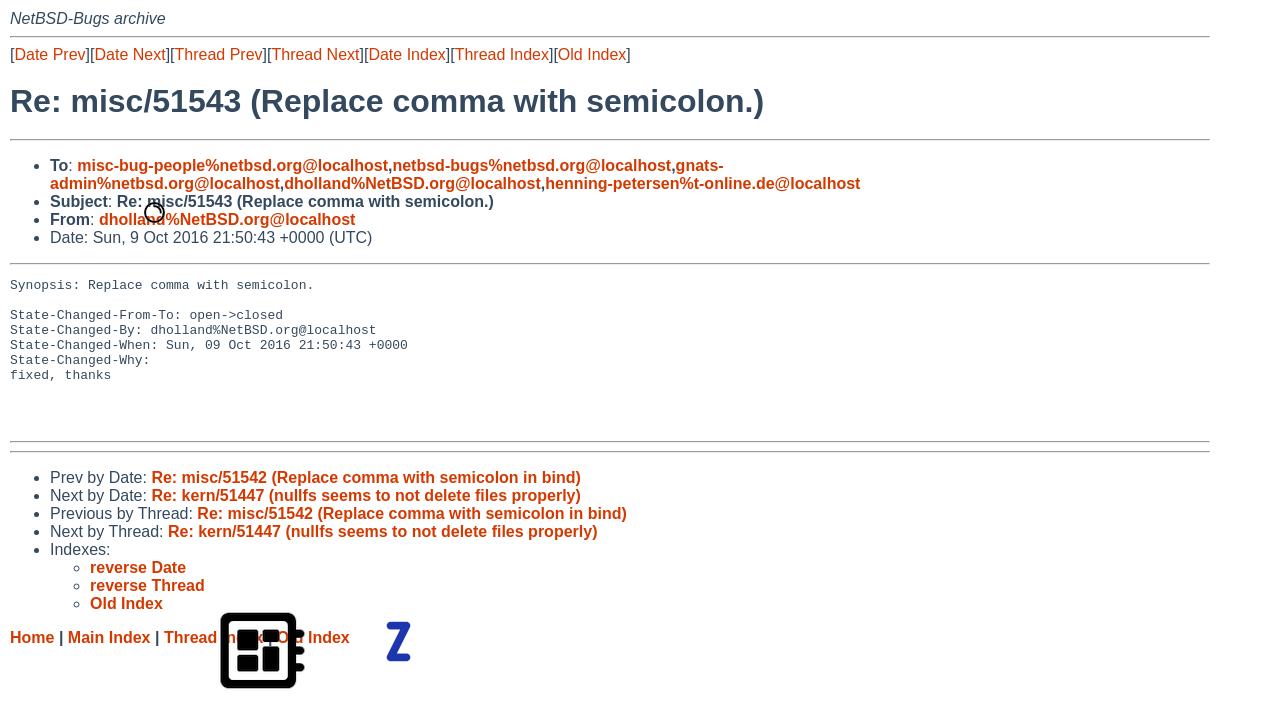 The width and height of the screenshot is (1280, 720). I want to click on indicates z-index or layer ordering option, so click(398, 641).